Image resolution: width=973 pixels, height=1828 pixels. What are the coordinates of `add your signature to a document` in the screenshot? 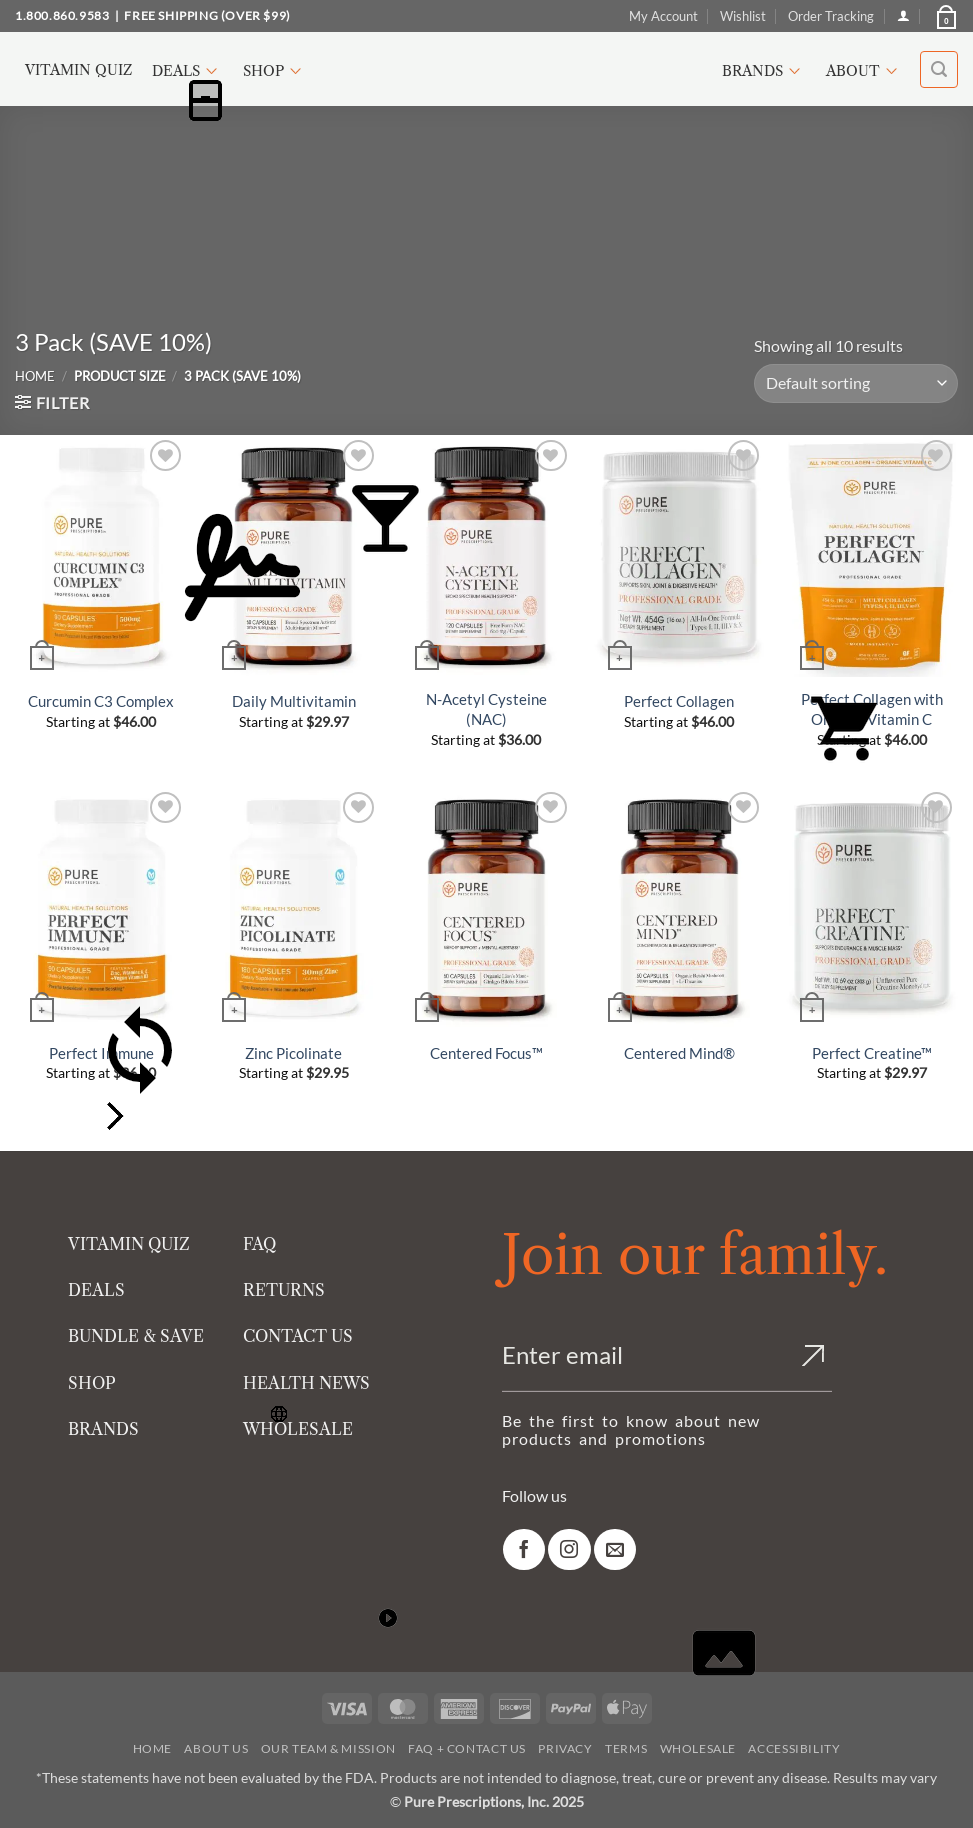 It's located at (242, 567).